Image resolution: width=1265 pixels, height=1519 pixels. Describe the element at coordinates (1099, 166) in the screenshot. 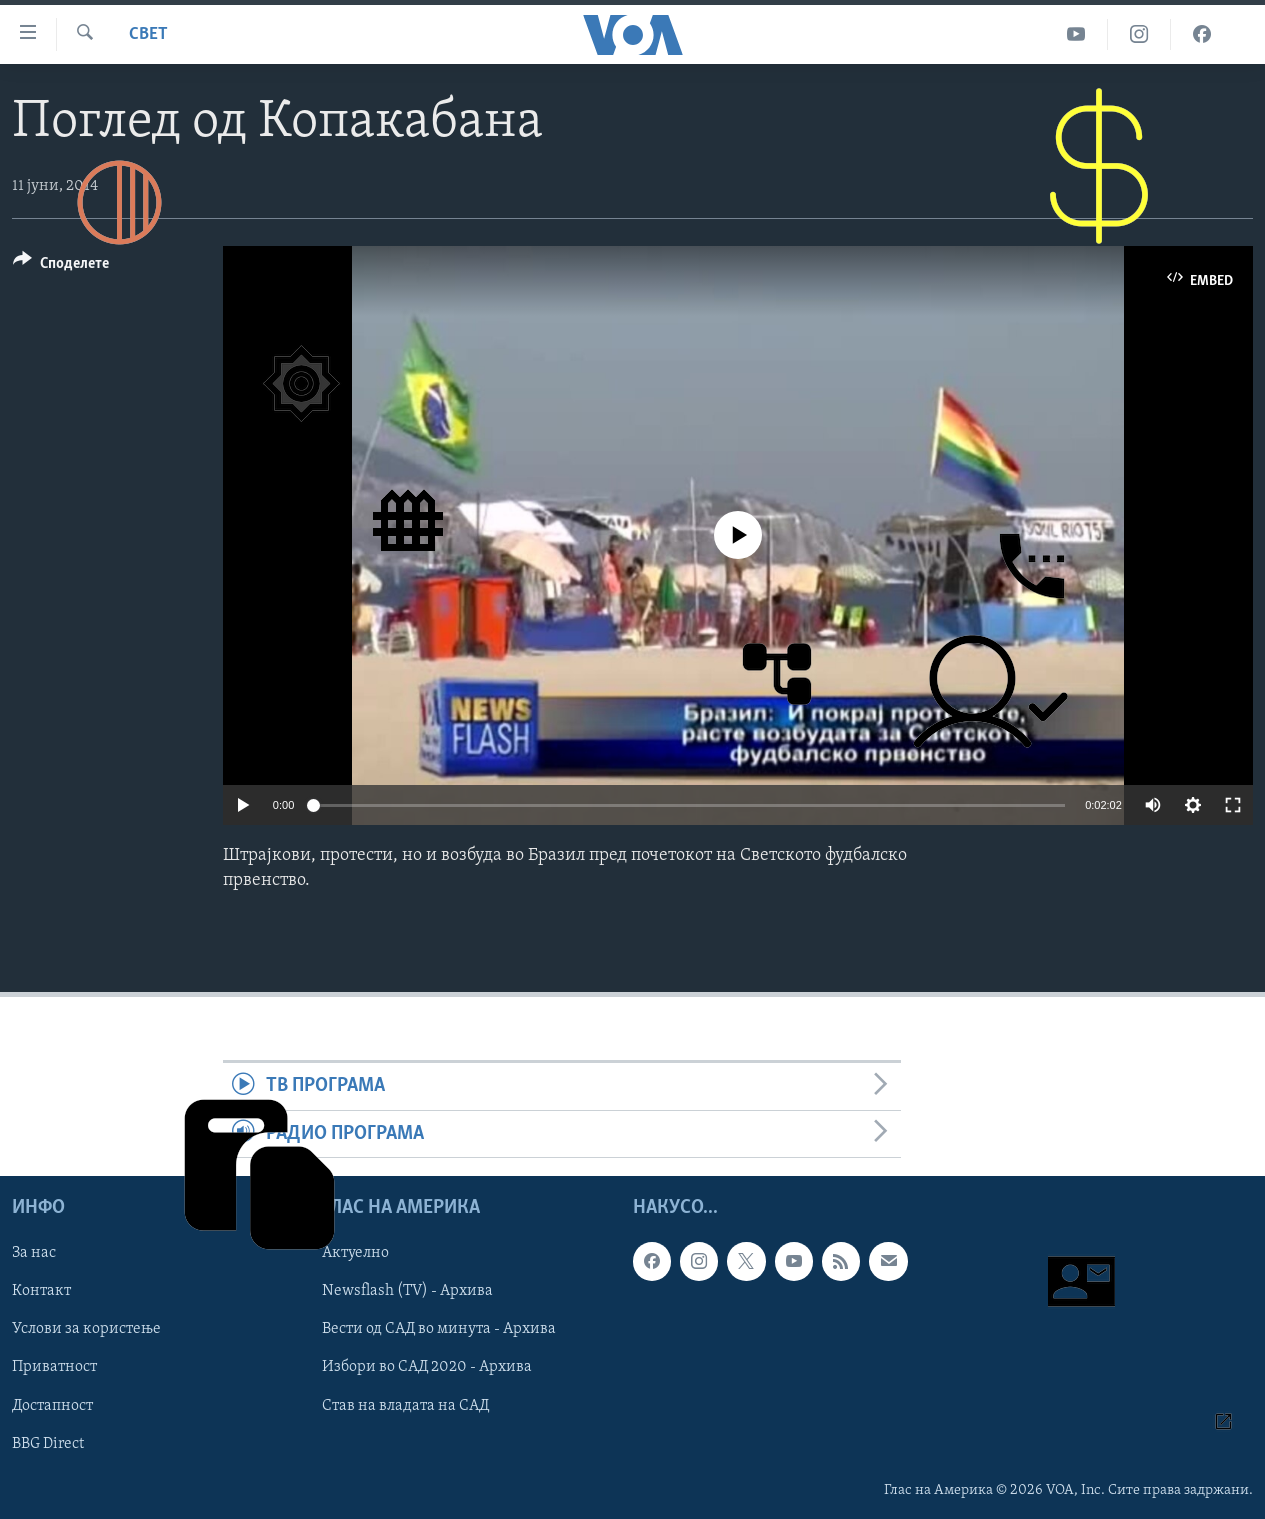

I see `view pricing or payment options` at that location.